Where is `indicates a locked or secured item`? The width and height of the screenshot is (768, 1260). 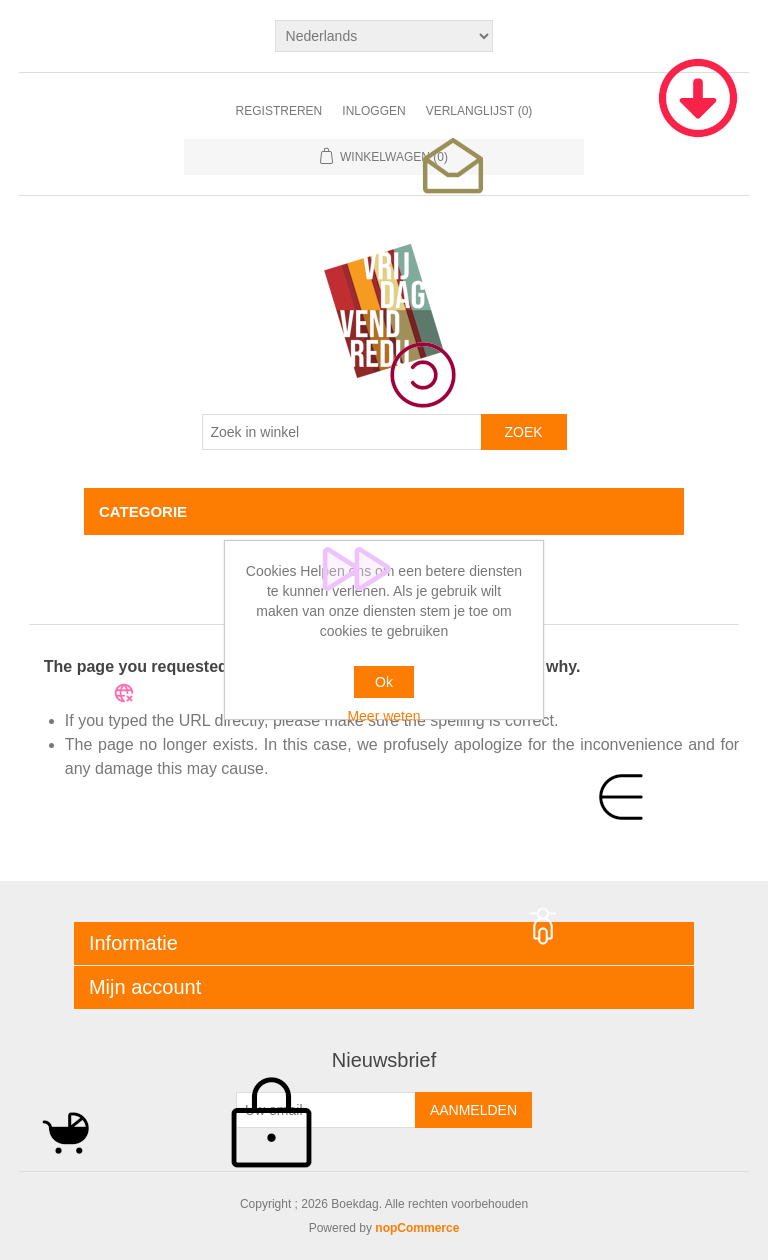
indicates a locked or secured item is located at coordinates (271, 1127).